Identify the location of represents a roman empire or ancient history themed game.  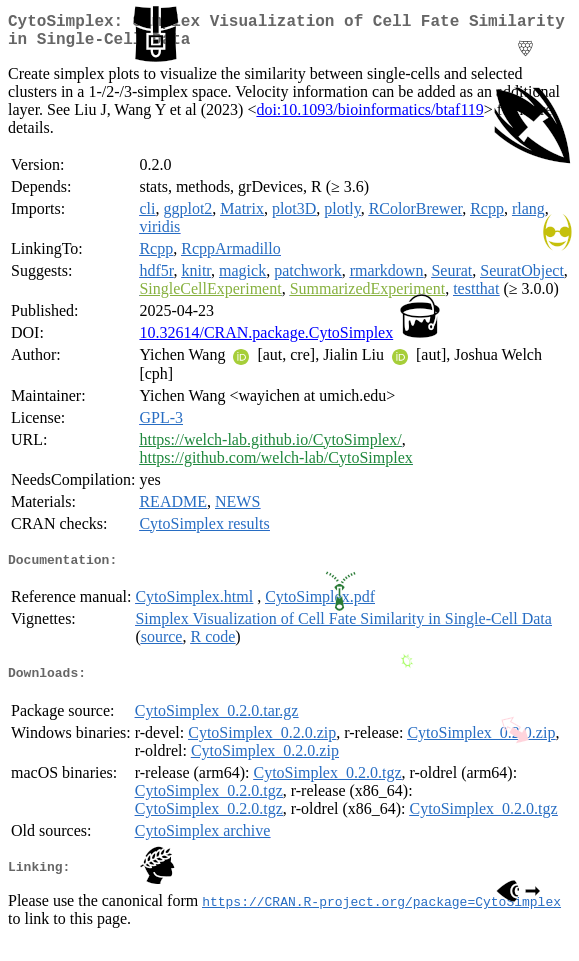
(158, 865).